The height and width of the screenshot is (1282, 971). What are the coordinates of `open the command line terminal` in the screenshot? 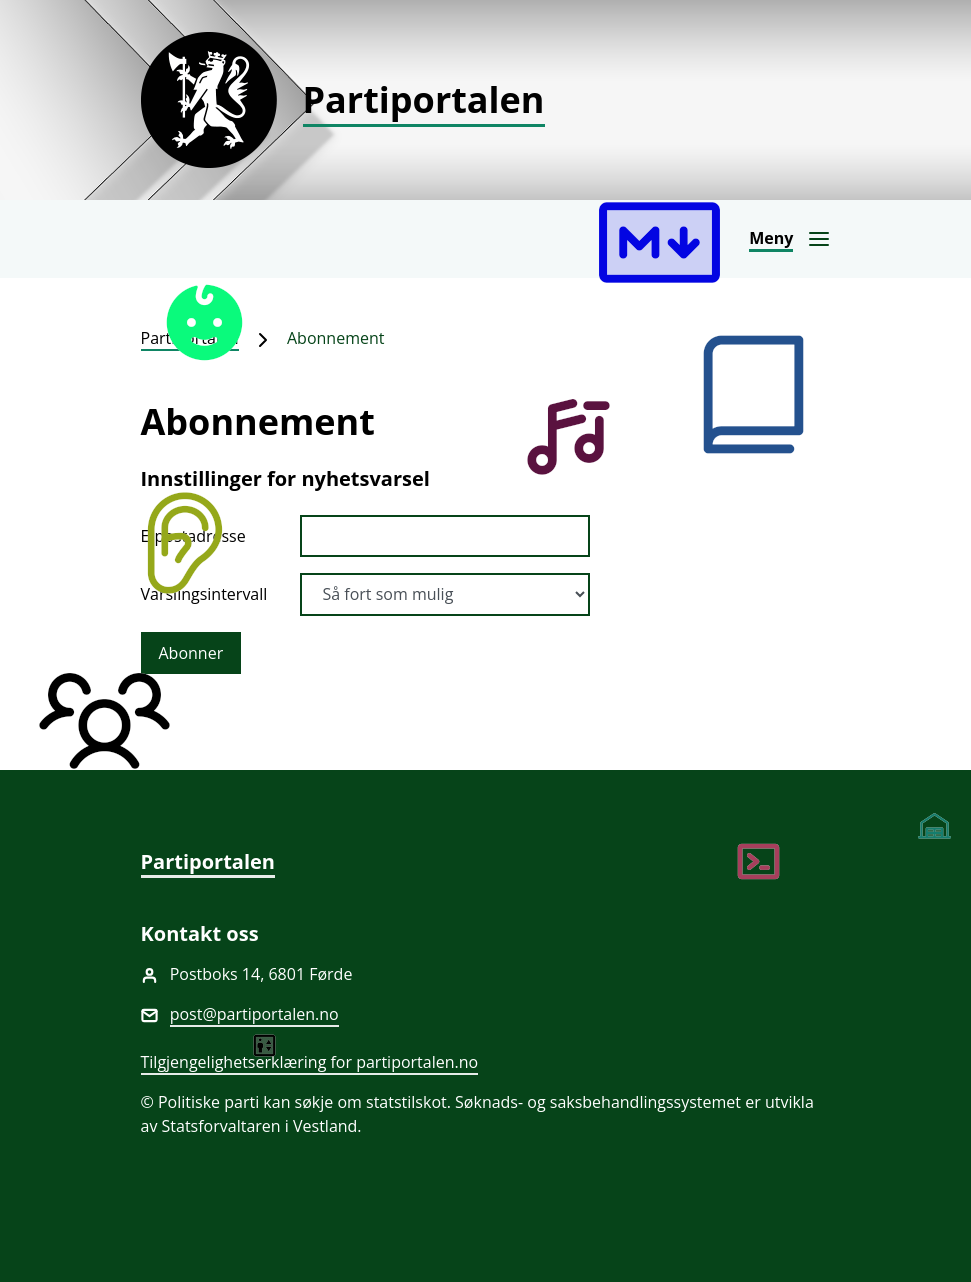 It's located at (758, 861).